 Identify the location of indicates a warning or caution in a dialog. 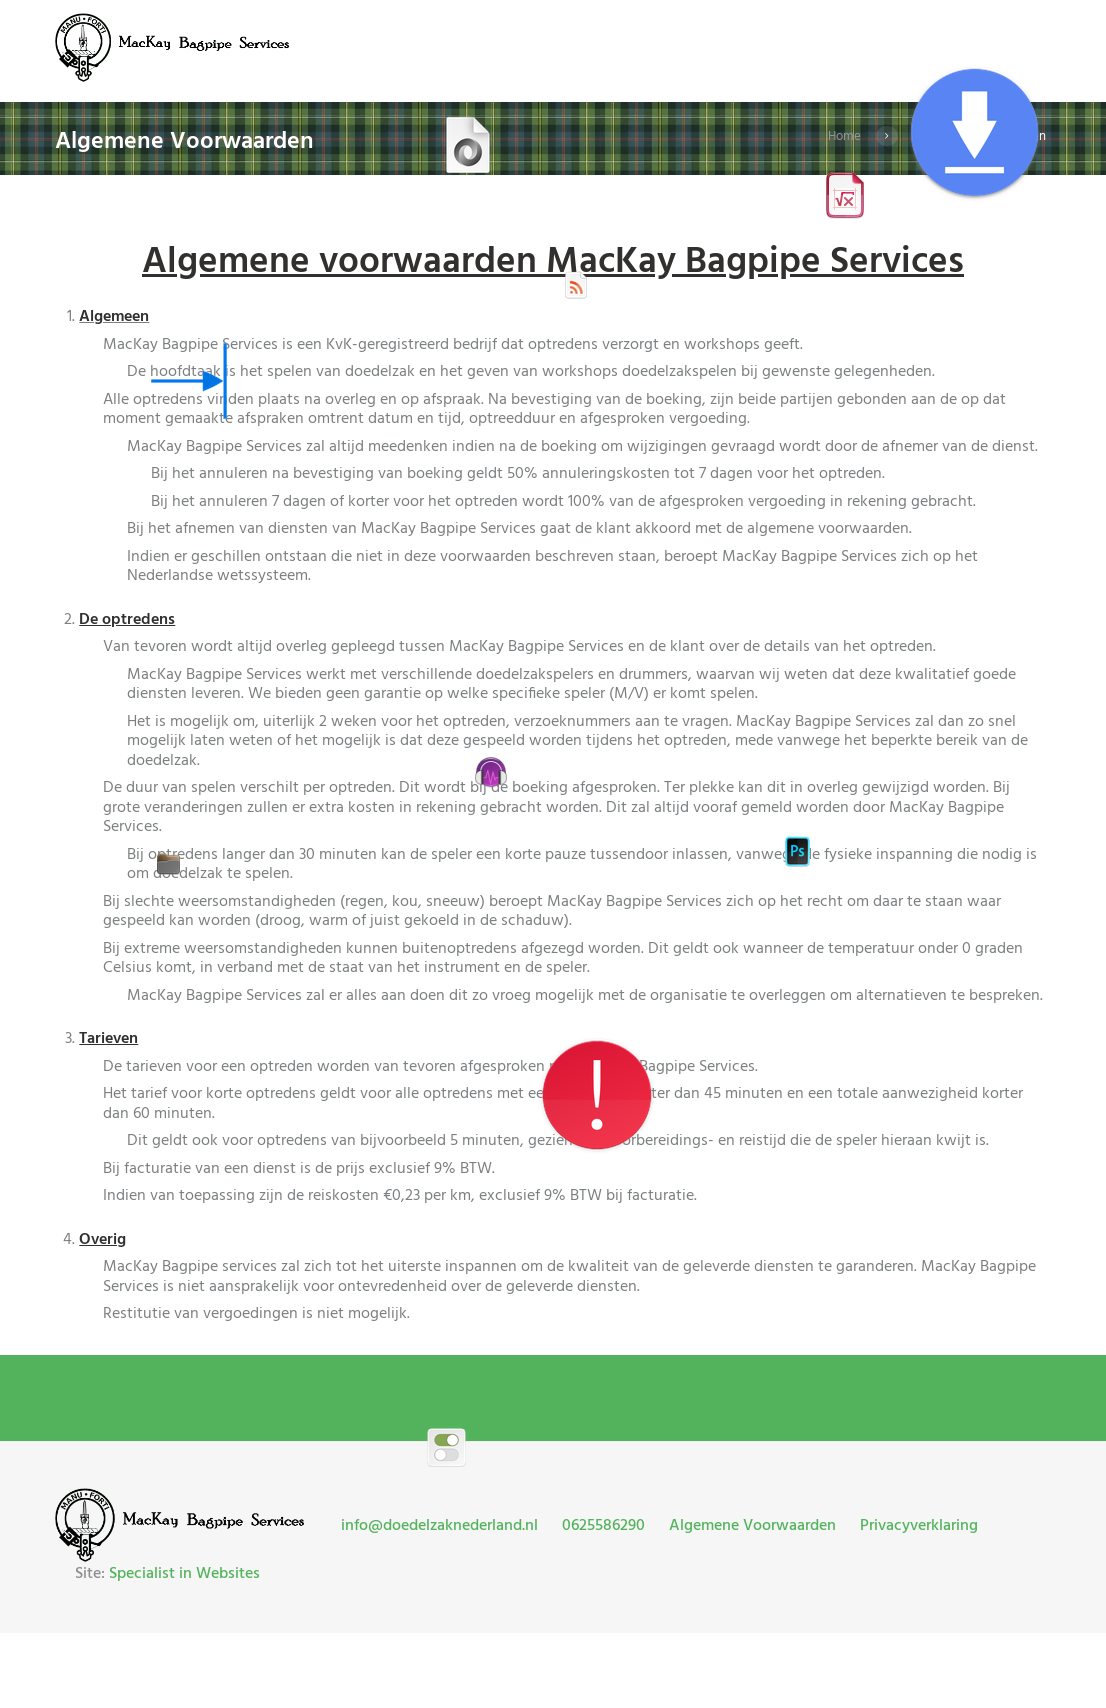
(597, 1095).